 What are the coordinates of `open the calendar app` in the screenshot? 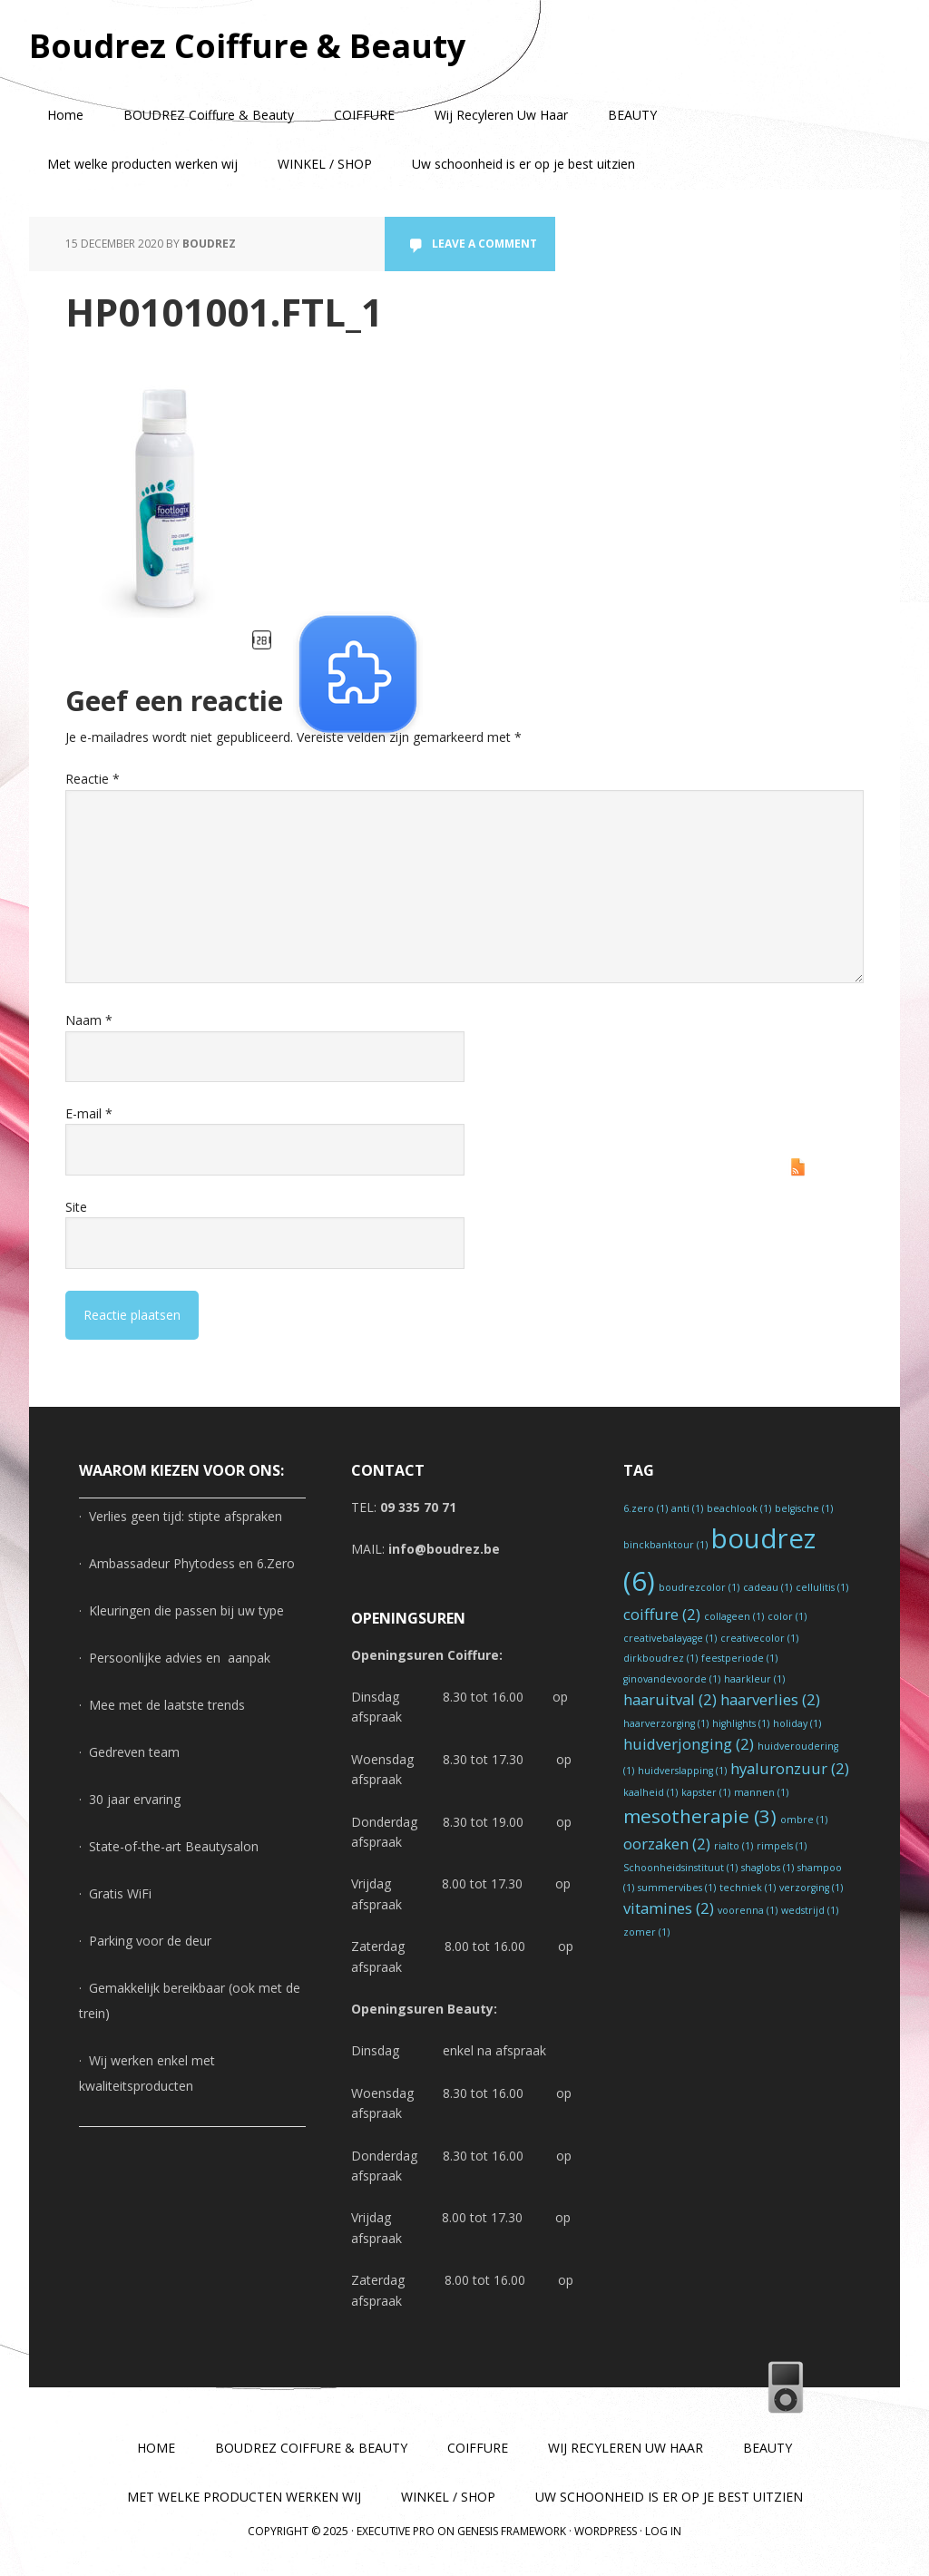 It's located at (261, 639).